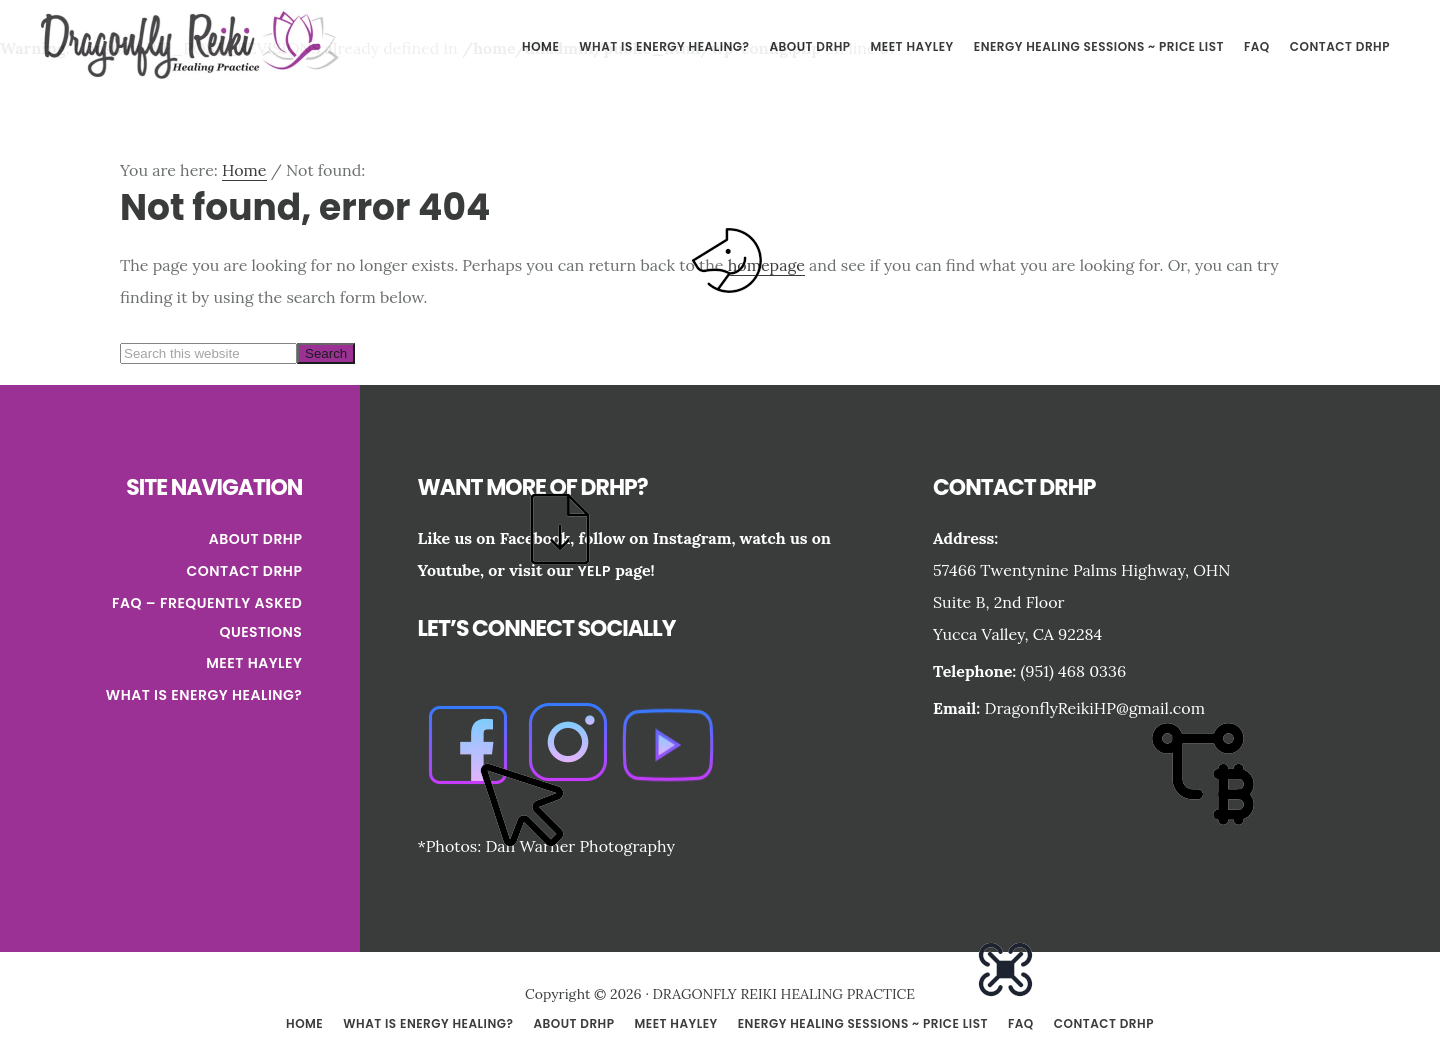 The image size is (1440, 1058). What do you see at coordinates (522, 805) in the screenshot?
I see `mouse cursor or pointer indicator` at bounding box center [522, 805].